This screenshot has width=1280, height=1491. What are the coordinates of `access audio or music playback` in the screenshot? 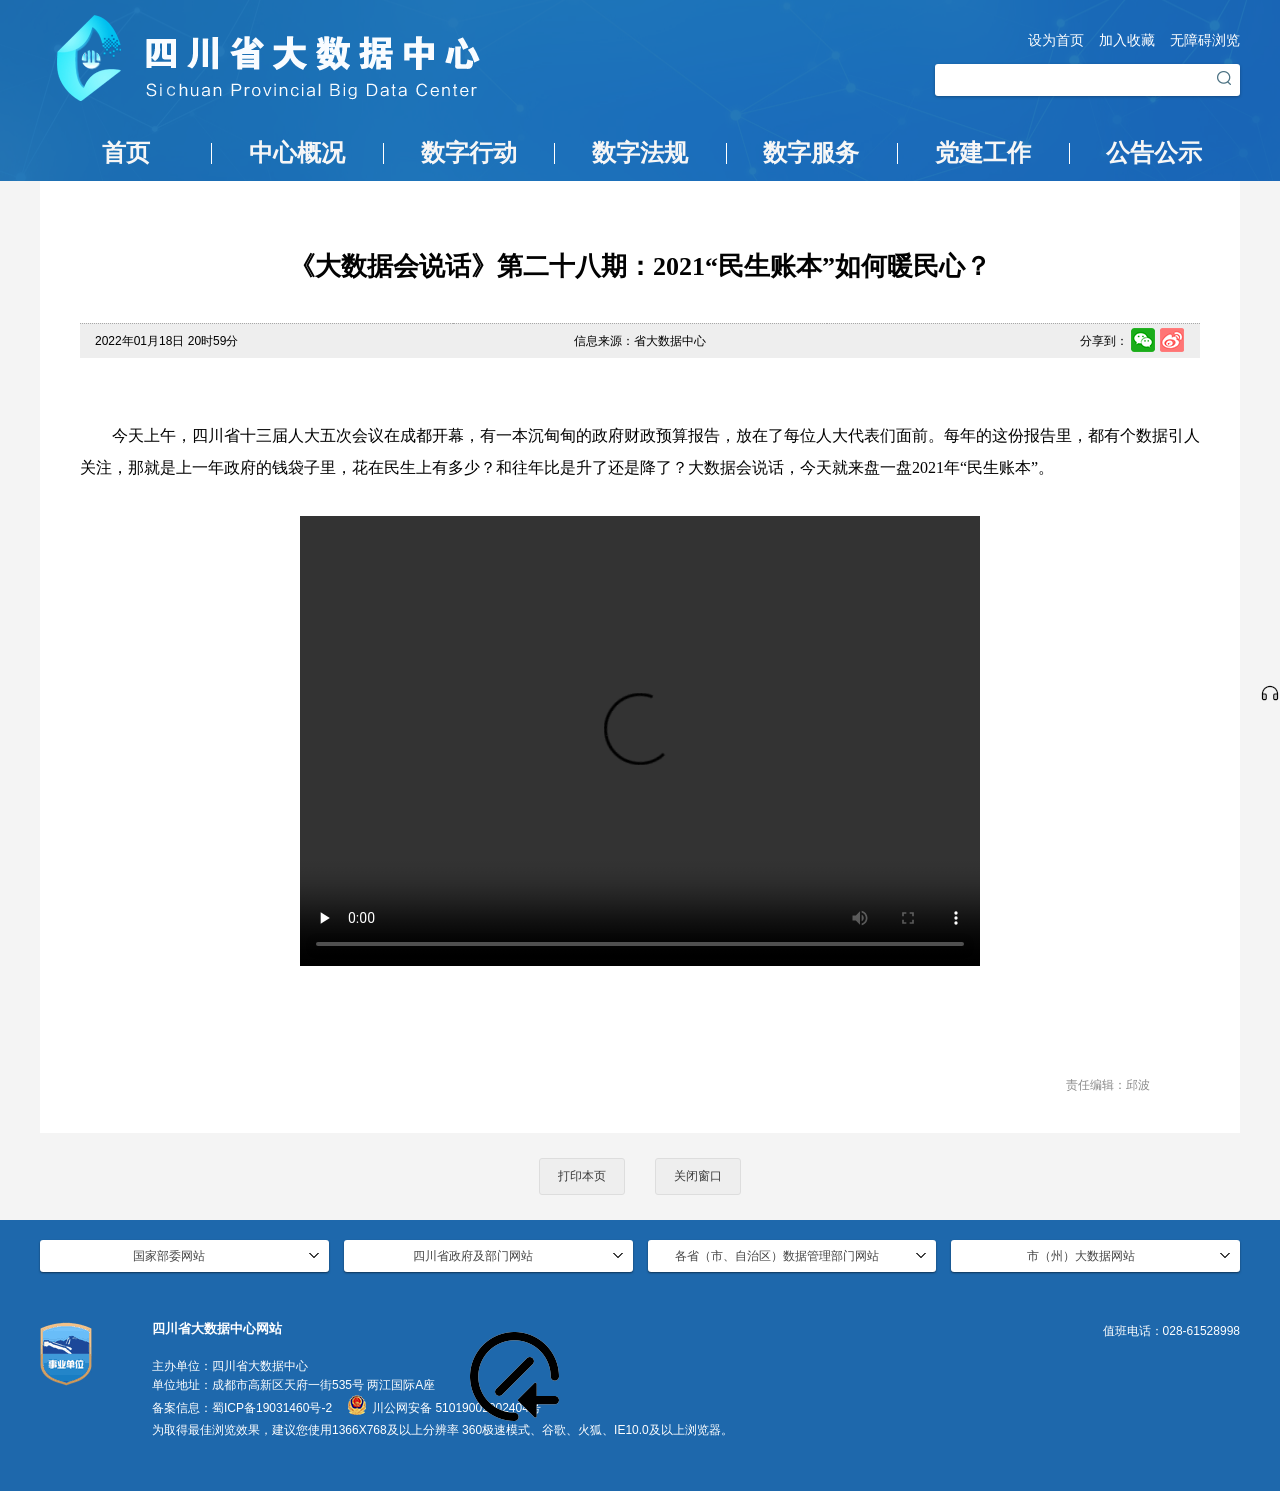 It's located at (1270, 694).